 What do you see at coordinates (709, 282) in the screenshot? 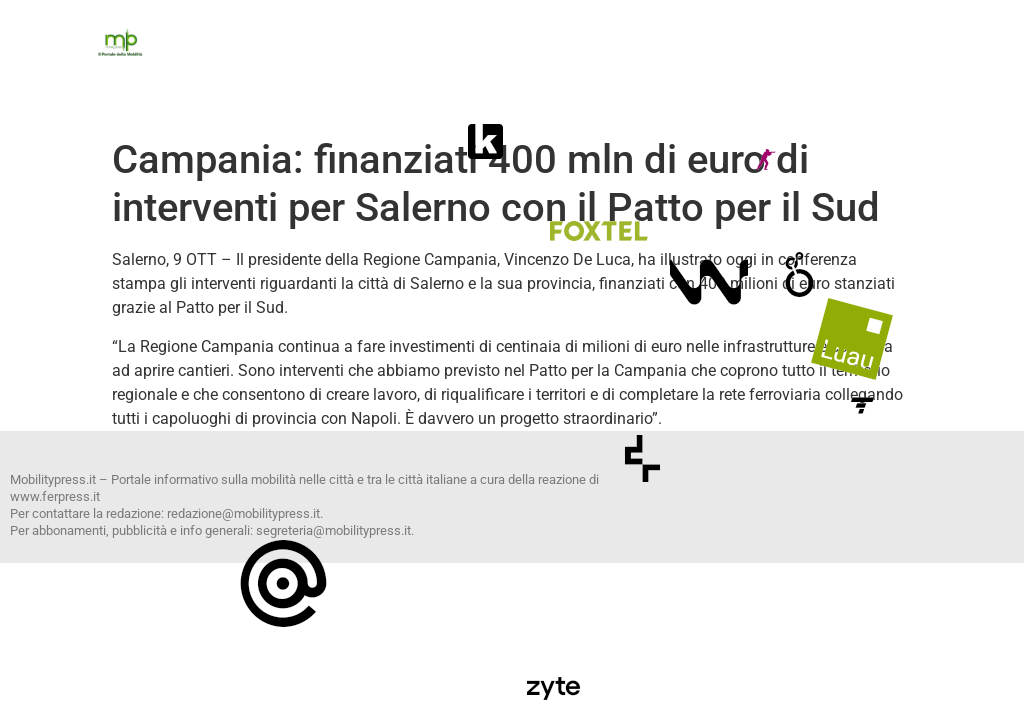
I see `open windsurf code editor` at bounding box center [709, 282].